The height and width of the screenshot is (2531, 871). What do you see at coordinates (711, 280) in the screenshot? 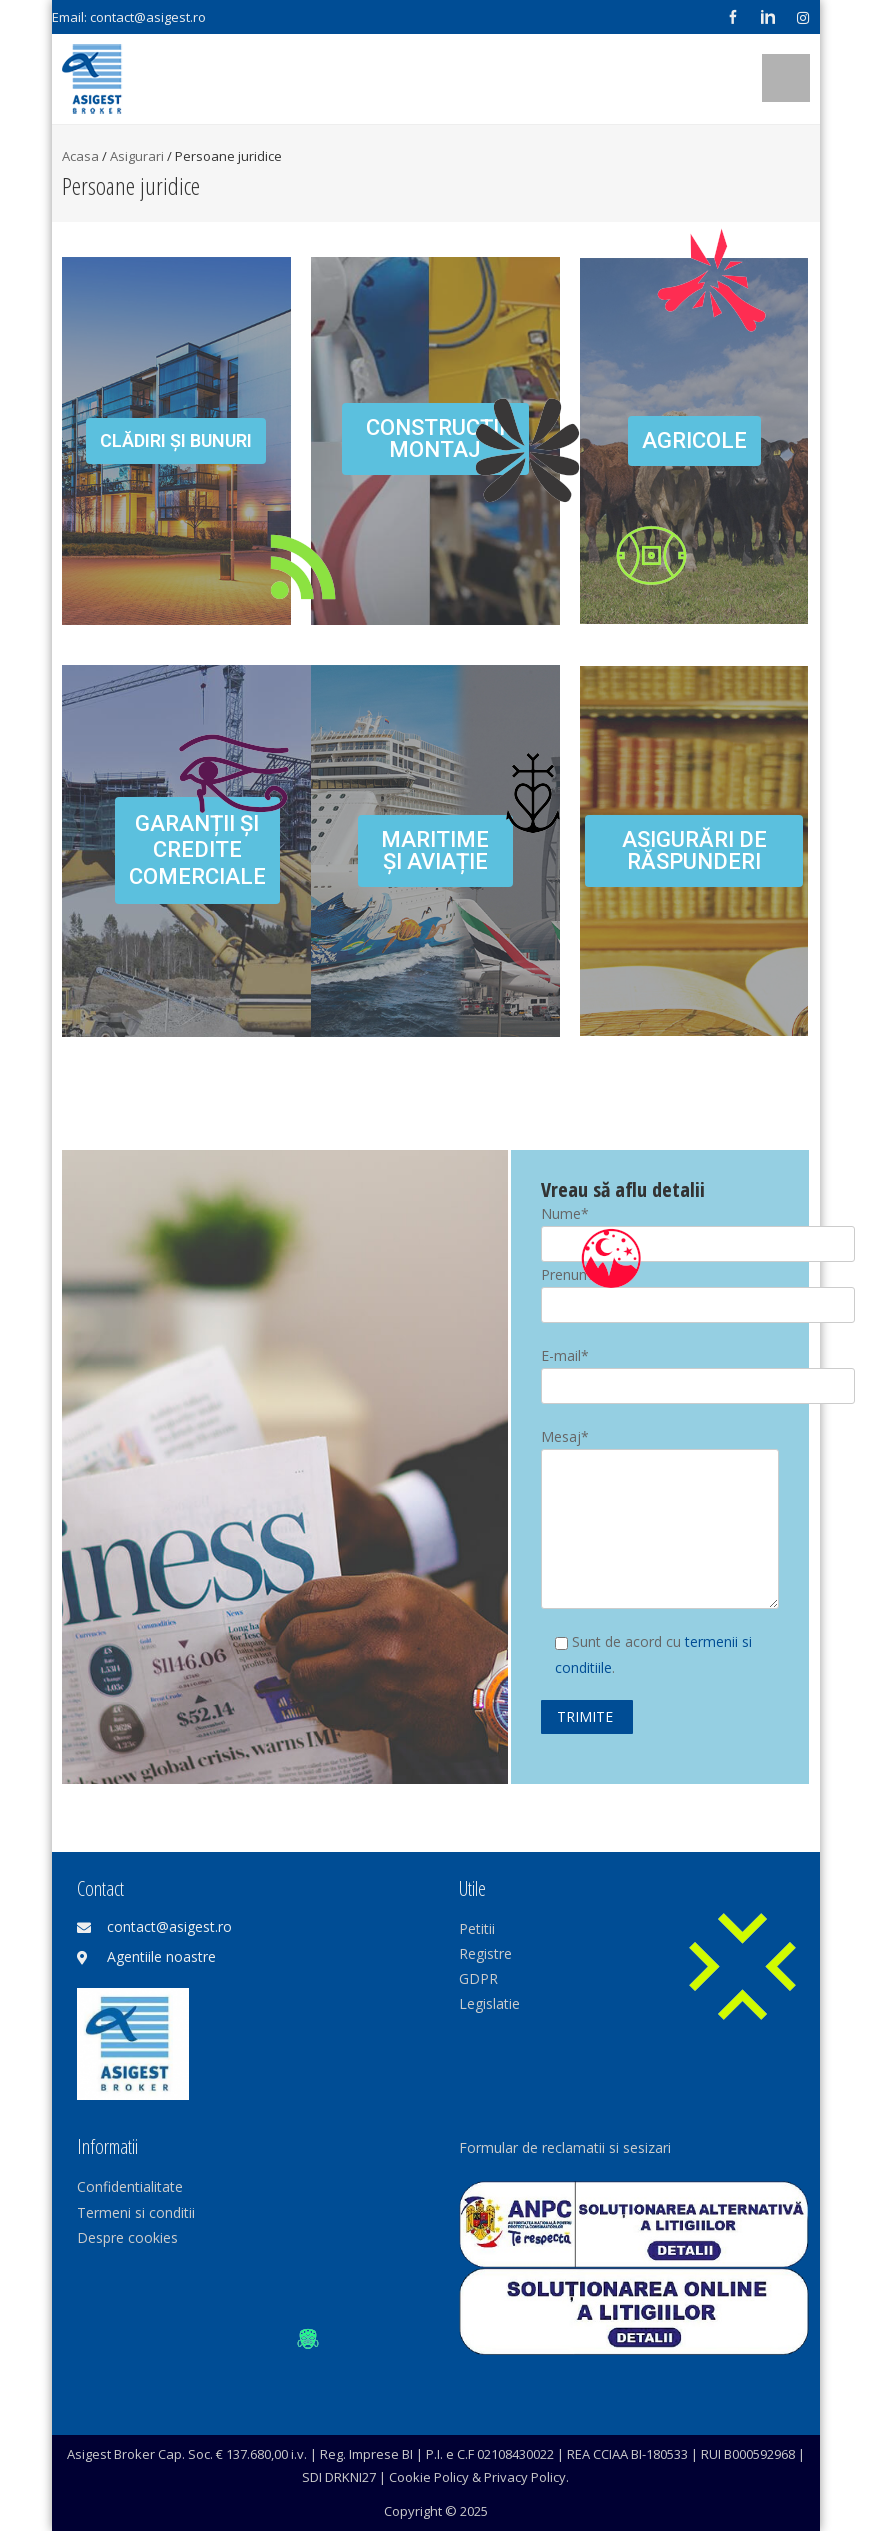
I see `indicates a fracture or bone injury in a health app` at bounding box center [711, 280].